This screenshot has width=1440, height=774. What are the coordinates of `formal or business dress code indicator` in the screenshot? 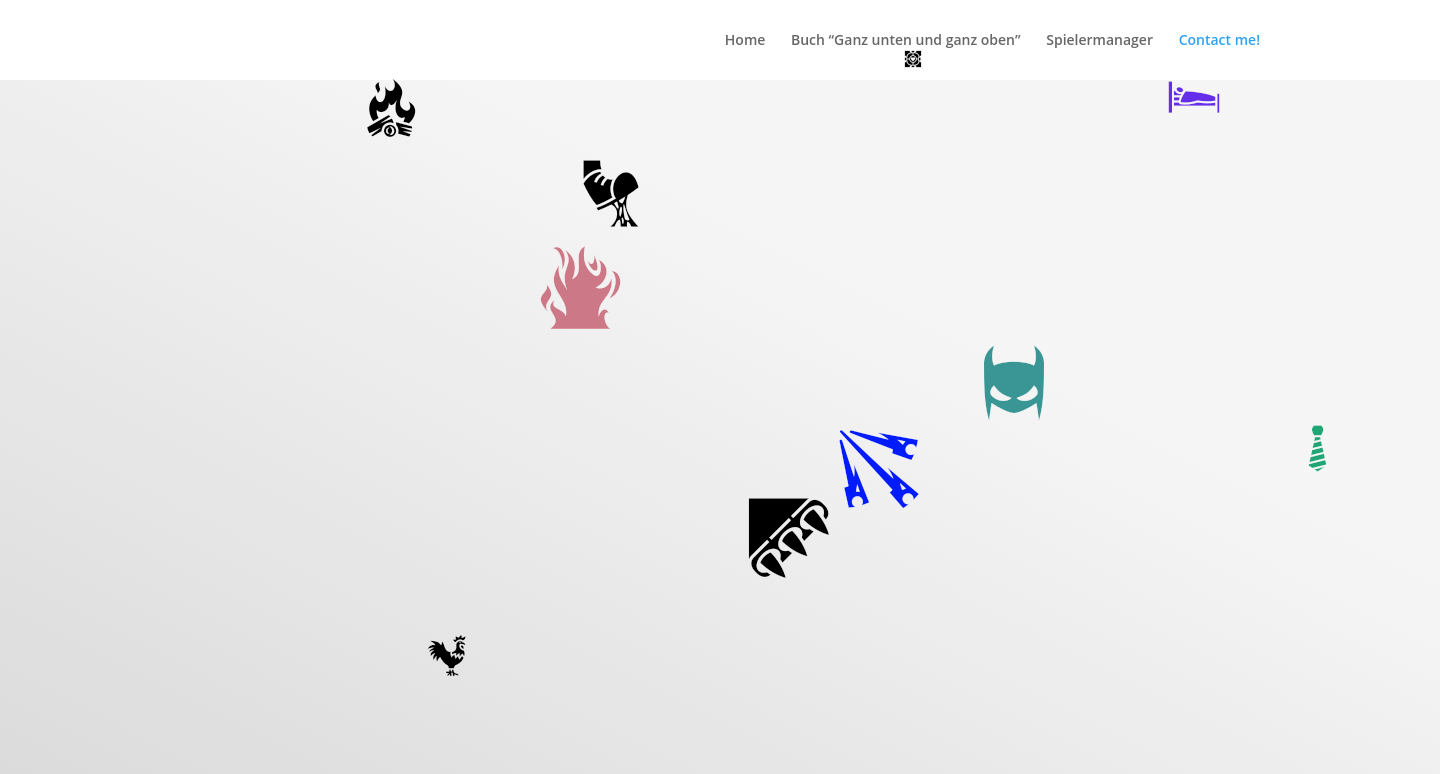 It's located at (1317, 448).